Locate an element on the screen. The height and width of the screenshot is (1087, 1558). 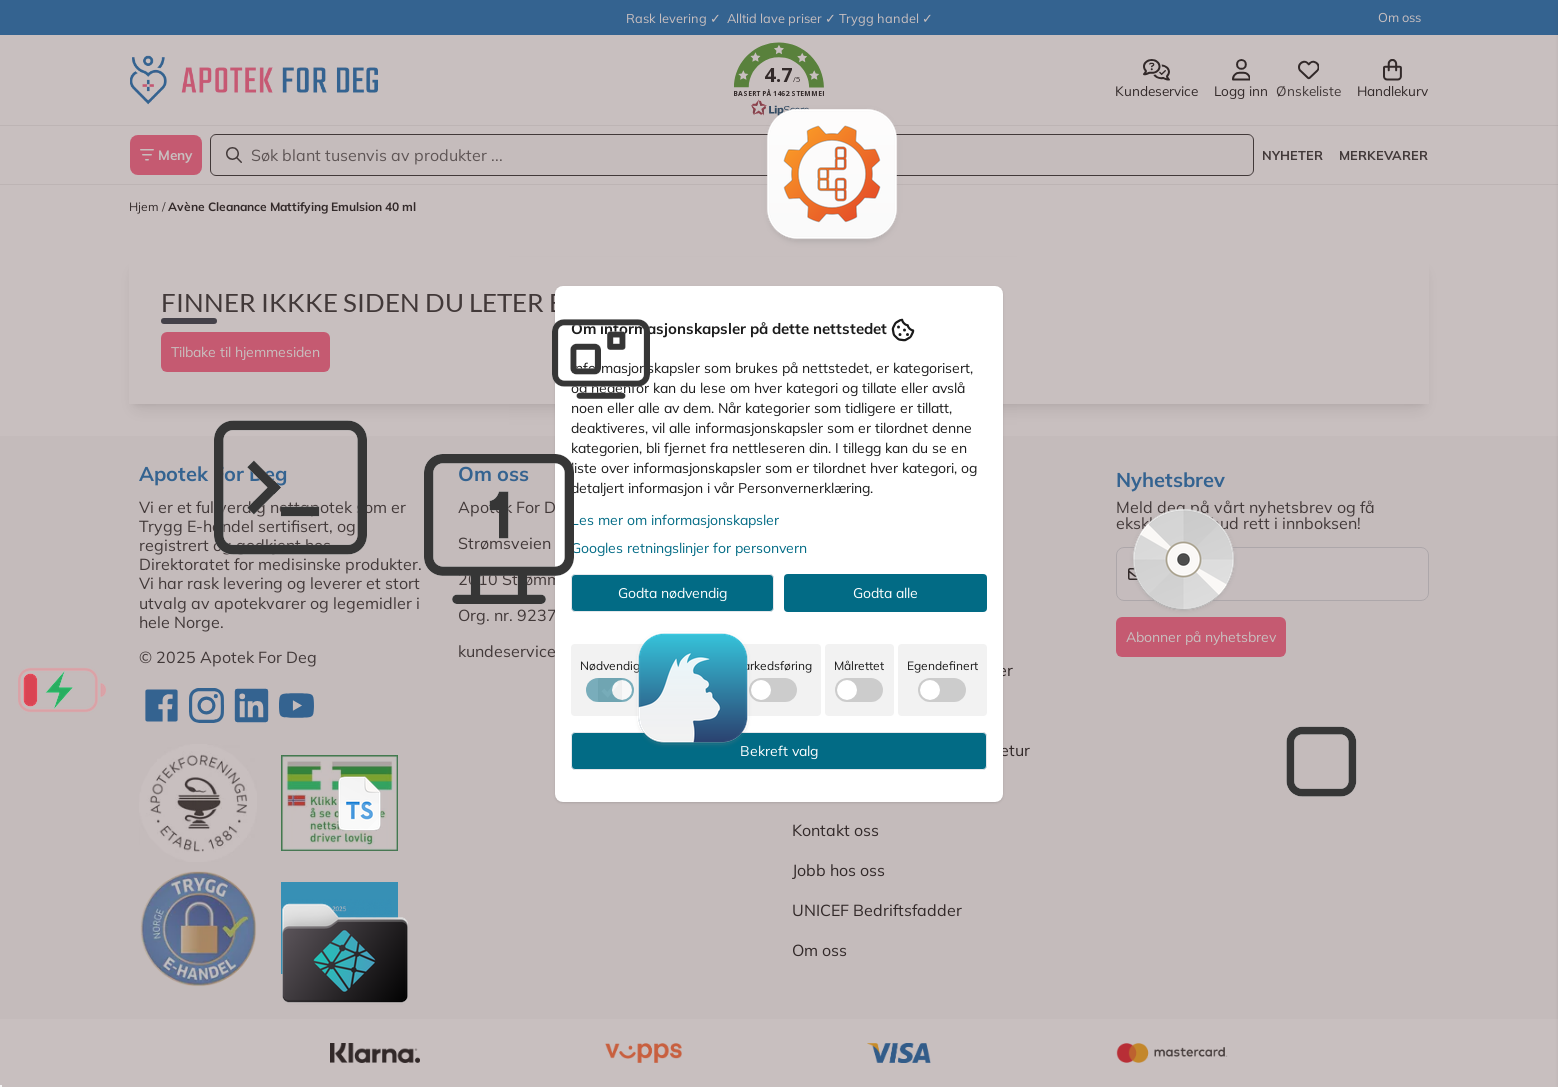
empty checkbox or selection state is located at coordinates (1302, 781).